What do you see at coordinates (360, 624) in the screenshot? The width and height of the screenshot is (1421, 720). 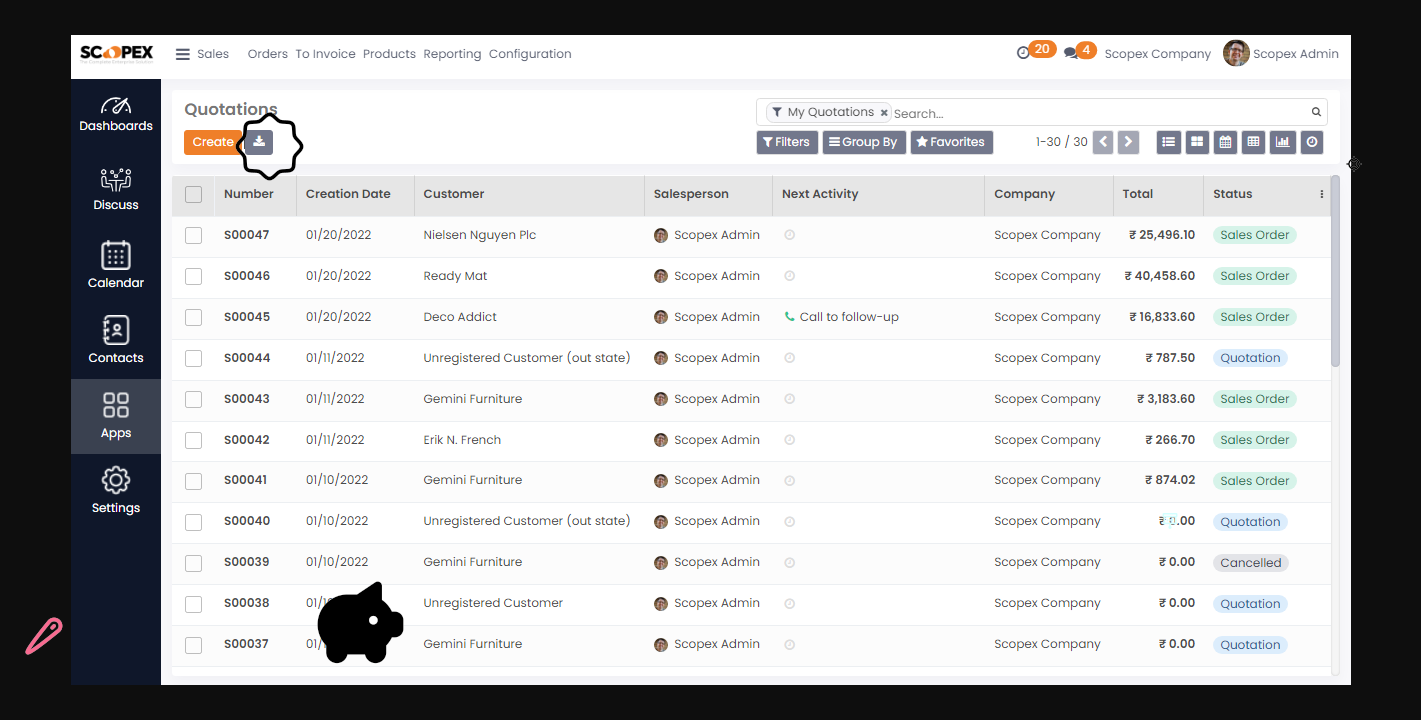 I see `access savings or piggy bank feature` at bounding box center [360, 624].